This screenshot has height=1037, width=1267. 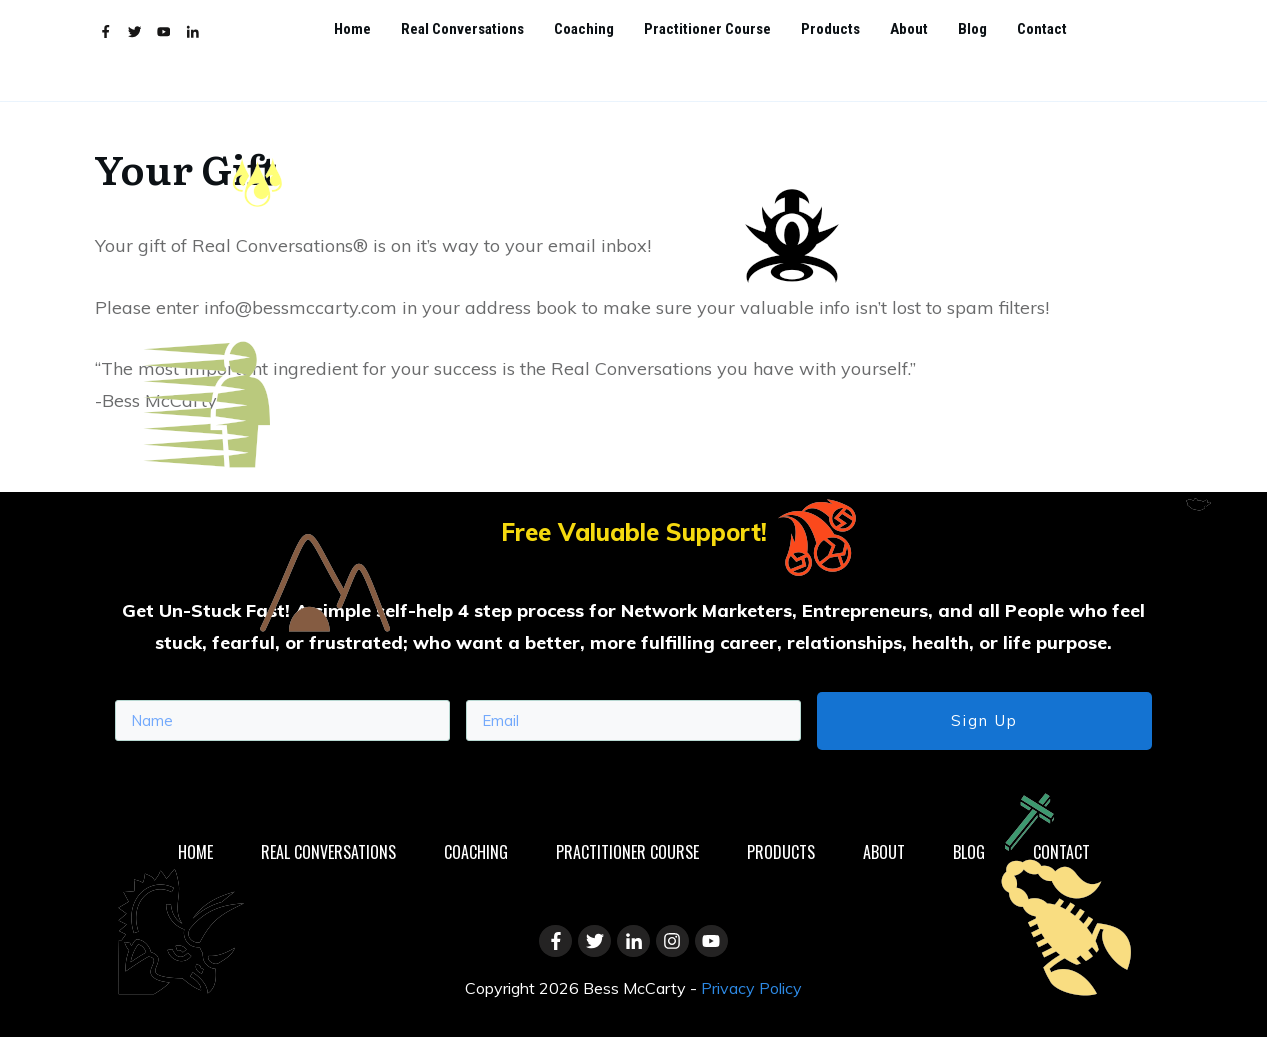 What do you see at coordinates (1198, 504) in the screenshot?
I see `select mongolia as your country or region` at bounding box center [1198, 504].